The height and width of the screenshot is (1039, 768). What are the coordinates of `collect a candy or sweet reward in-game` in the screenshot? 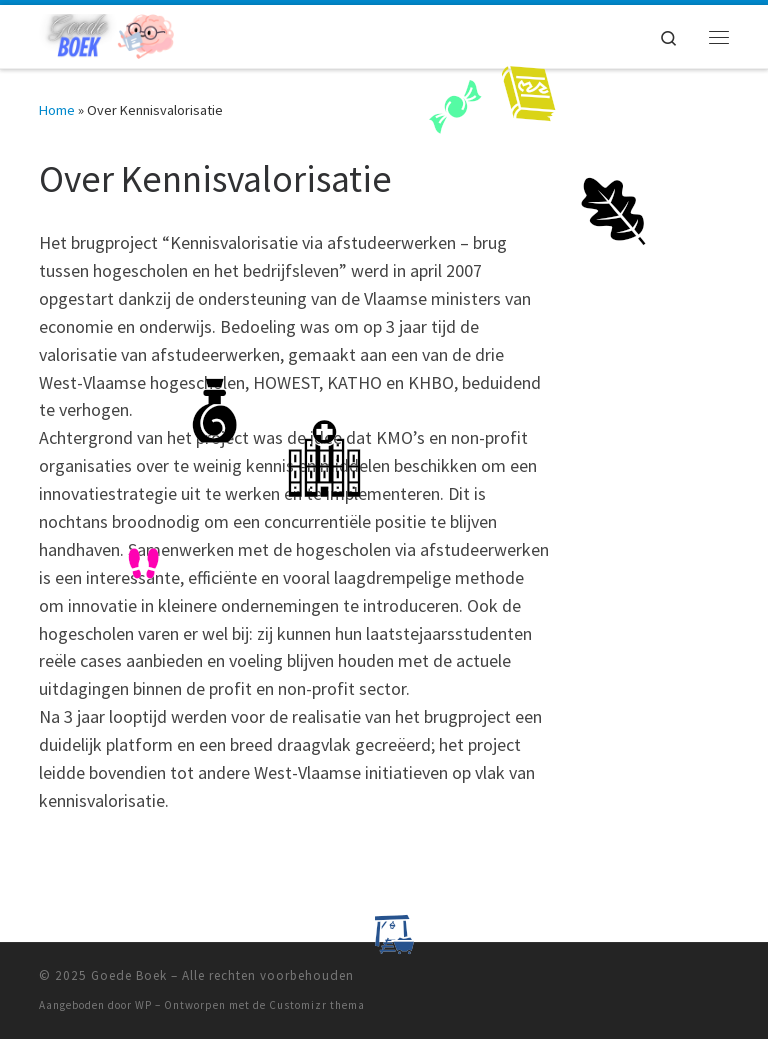 It's located at (455, 107).